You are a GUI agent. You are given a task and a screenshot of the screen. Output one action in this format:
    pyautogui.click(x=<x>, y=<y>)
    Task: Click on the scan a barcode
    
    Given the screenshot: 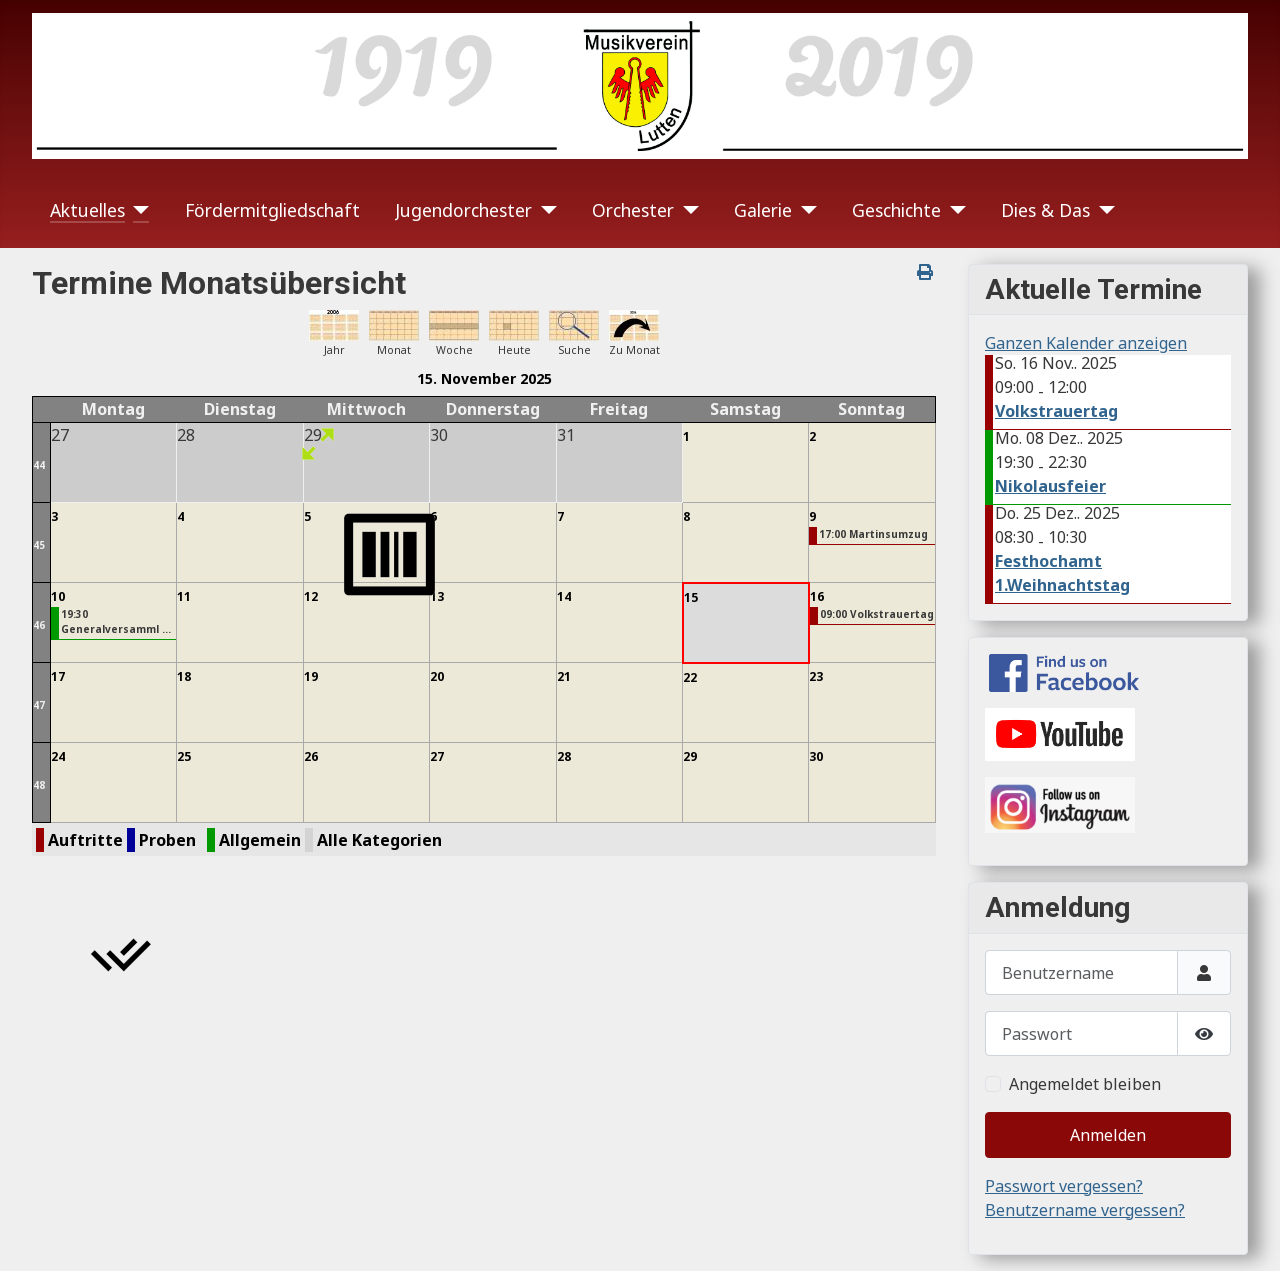 What is the action you would take?
    pyautogui.click(x=389, y=554)
    